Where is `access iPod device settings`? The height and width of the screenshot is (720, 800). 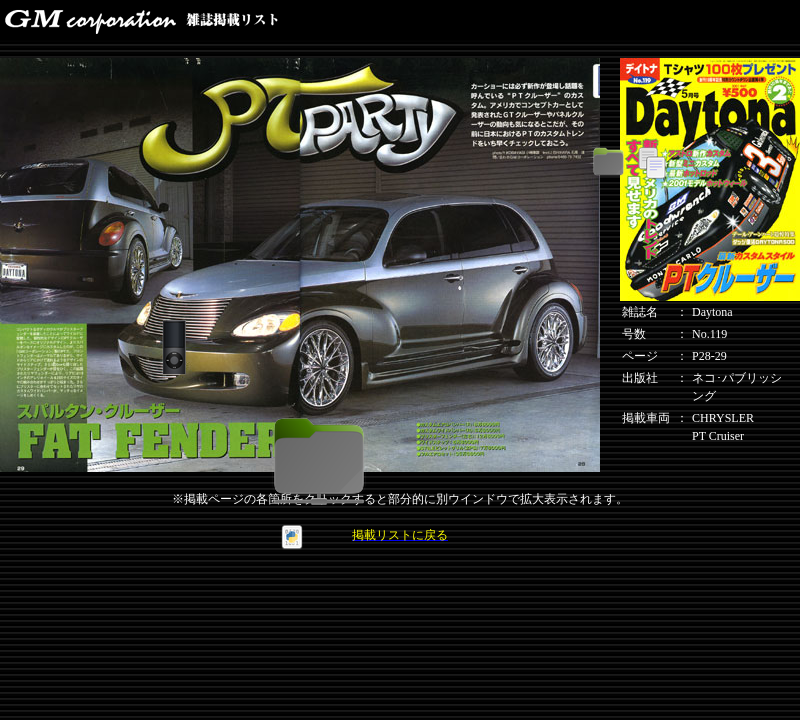
access iPod device settings is located at coordinates (174, 348).